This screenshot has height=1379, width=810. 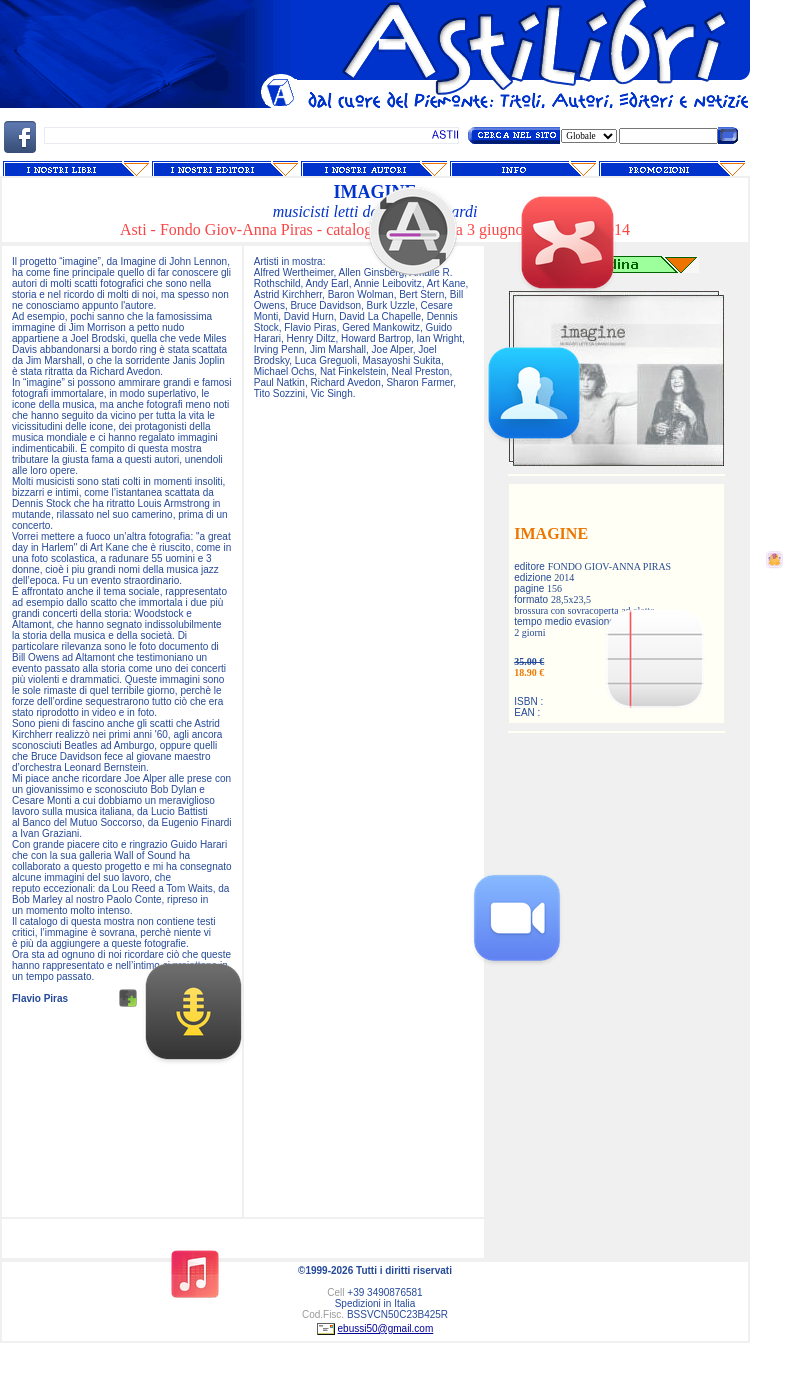 What do you see at coordinates (534, 393) in the screenshot?
I see `access contacts or user directory` at bounding box center [534, 393].